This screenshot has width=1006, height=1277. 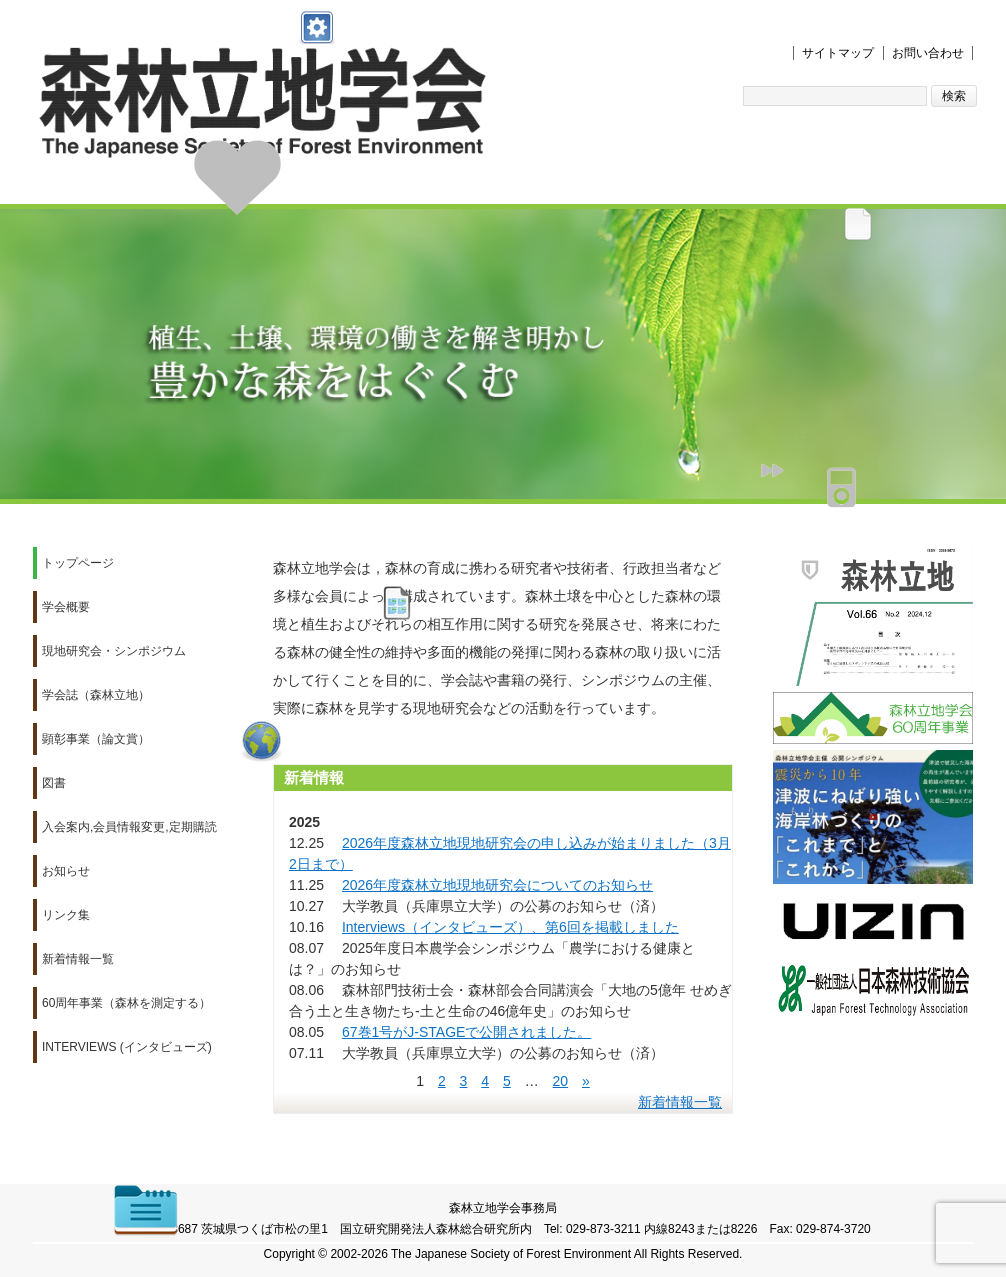 What do you see at coordinates (772, 470) in the screenshot?
I see `fast forward media playback` at bounding box center [772, 470].